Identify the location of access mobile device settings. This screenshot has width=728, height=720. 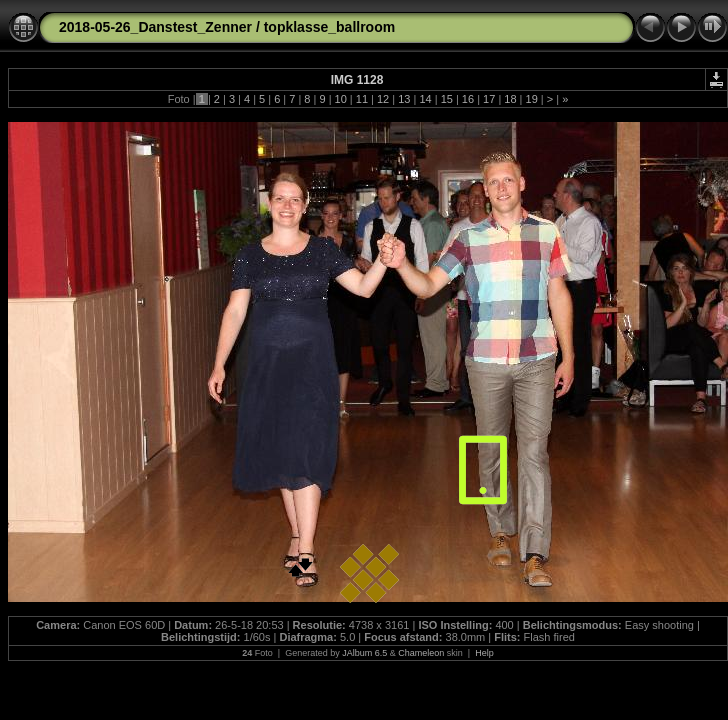
(483, 470).